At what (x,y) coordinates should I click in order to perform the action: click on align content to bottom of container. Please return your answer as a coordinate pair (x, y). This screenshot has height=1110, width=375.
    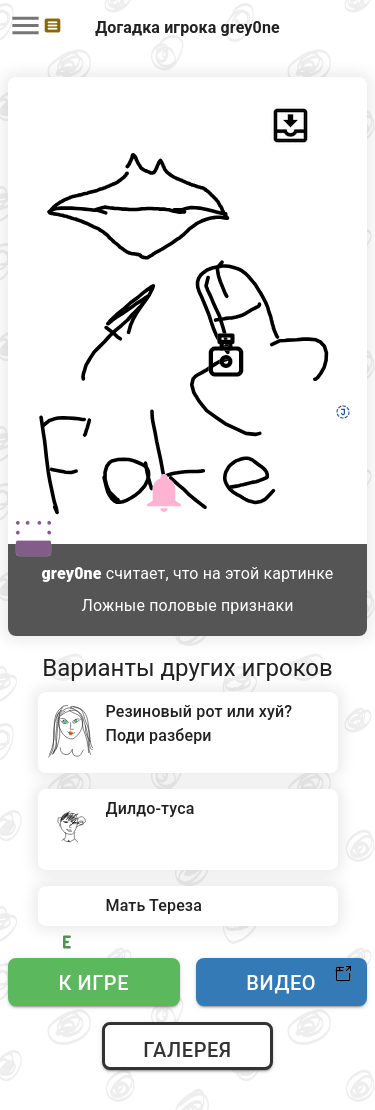
    Looking at the image, I should click on (33, 538).